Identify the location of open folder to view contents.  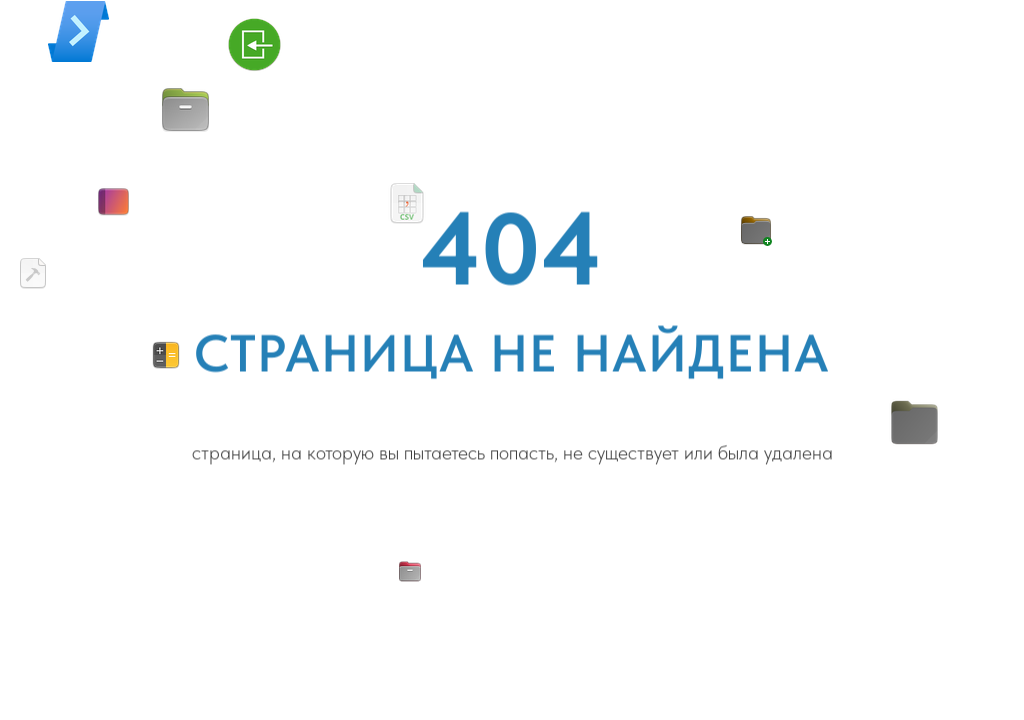
(914, 422).